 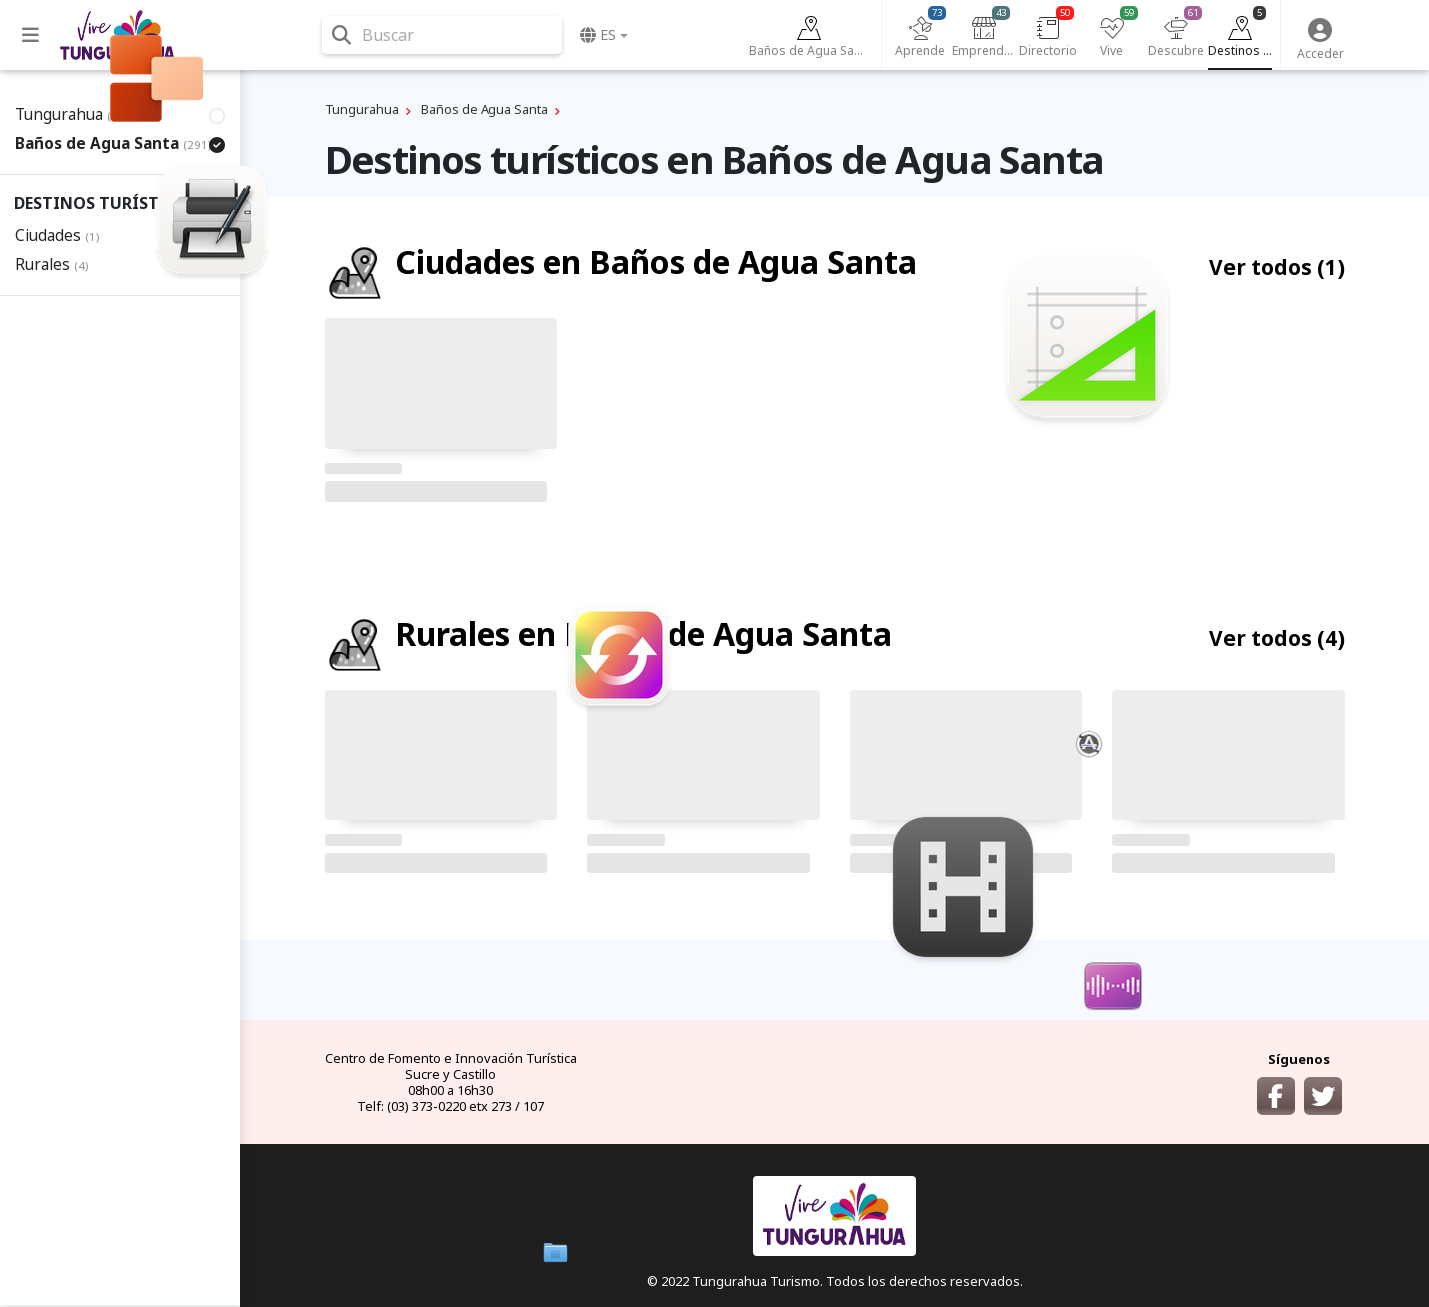 What do you see at coordinates (1089, 744) in the screenshot?
I see `open the software update manager` at bounding box center [1089, 744].